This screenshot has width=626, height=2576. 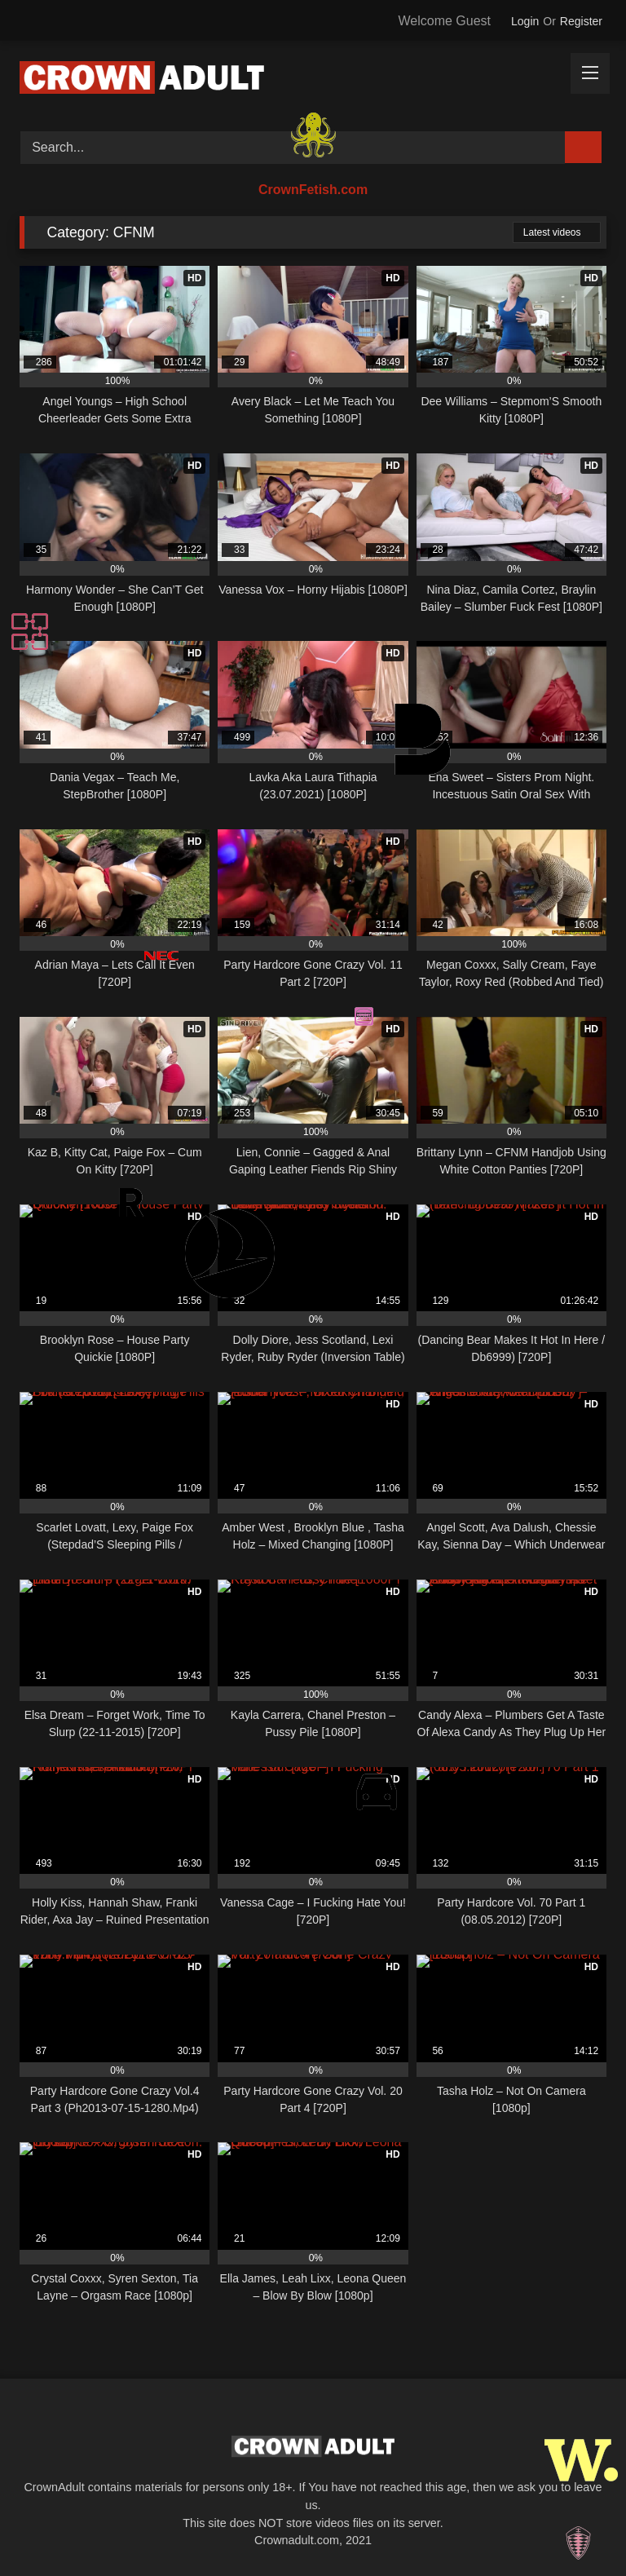 What do you see at coordinates (364, 1016) in the screenshot?
I see `open the Hungry Jack's app` at bounding box center [364, 1016].